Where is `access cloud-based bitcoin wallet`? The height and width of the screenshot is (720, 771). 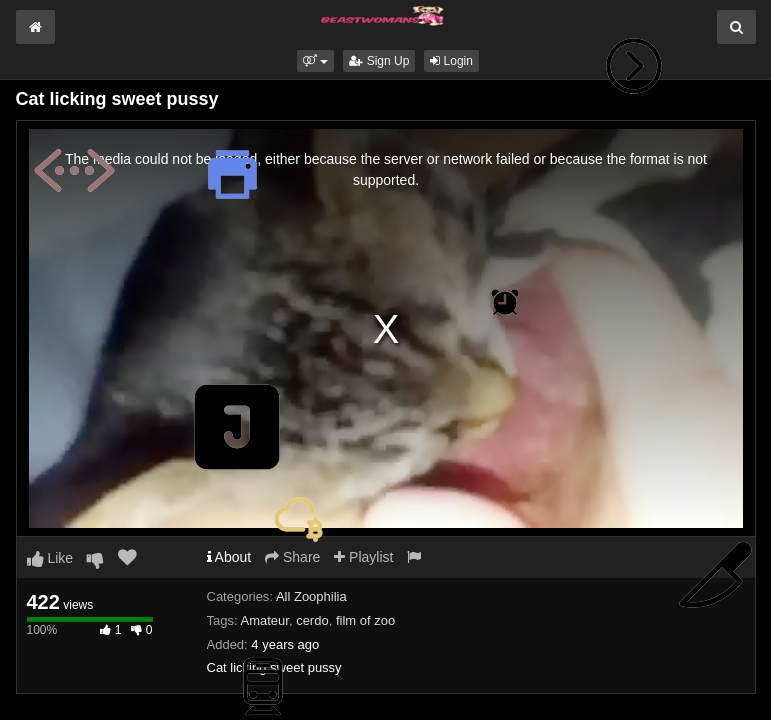 access cloud-based bitcoin wallet is located at coordinates (299, 515).